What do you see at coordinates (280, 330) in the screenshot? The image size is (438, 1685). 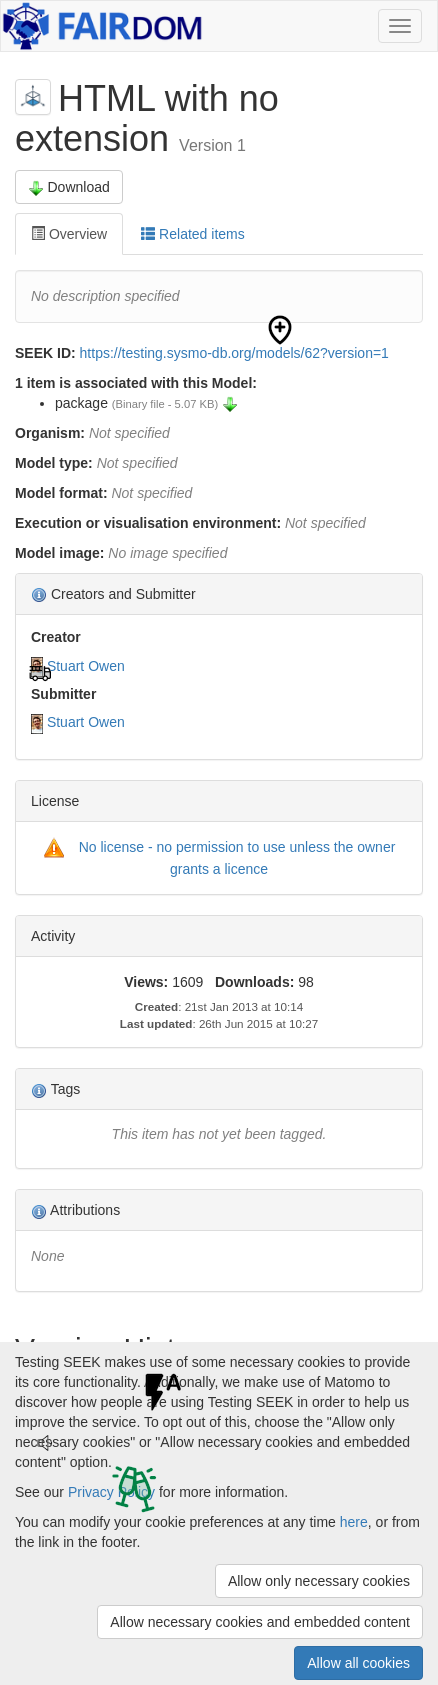 I see `add a new location pin` at bounding box center [280, 330].